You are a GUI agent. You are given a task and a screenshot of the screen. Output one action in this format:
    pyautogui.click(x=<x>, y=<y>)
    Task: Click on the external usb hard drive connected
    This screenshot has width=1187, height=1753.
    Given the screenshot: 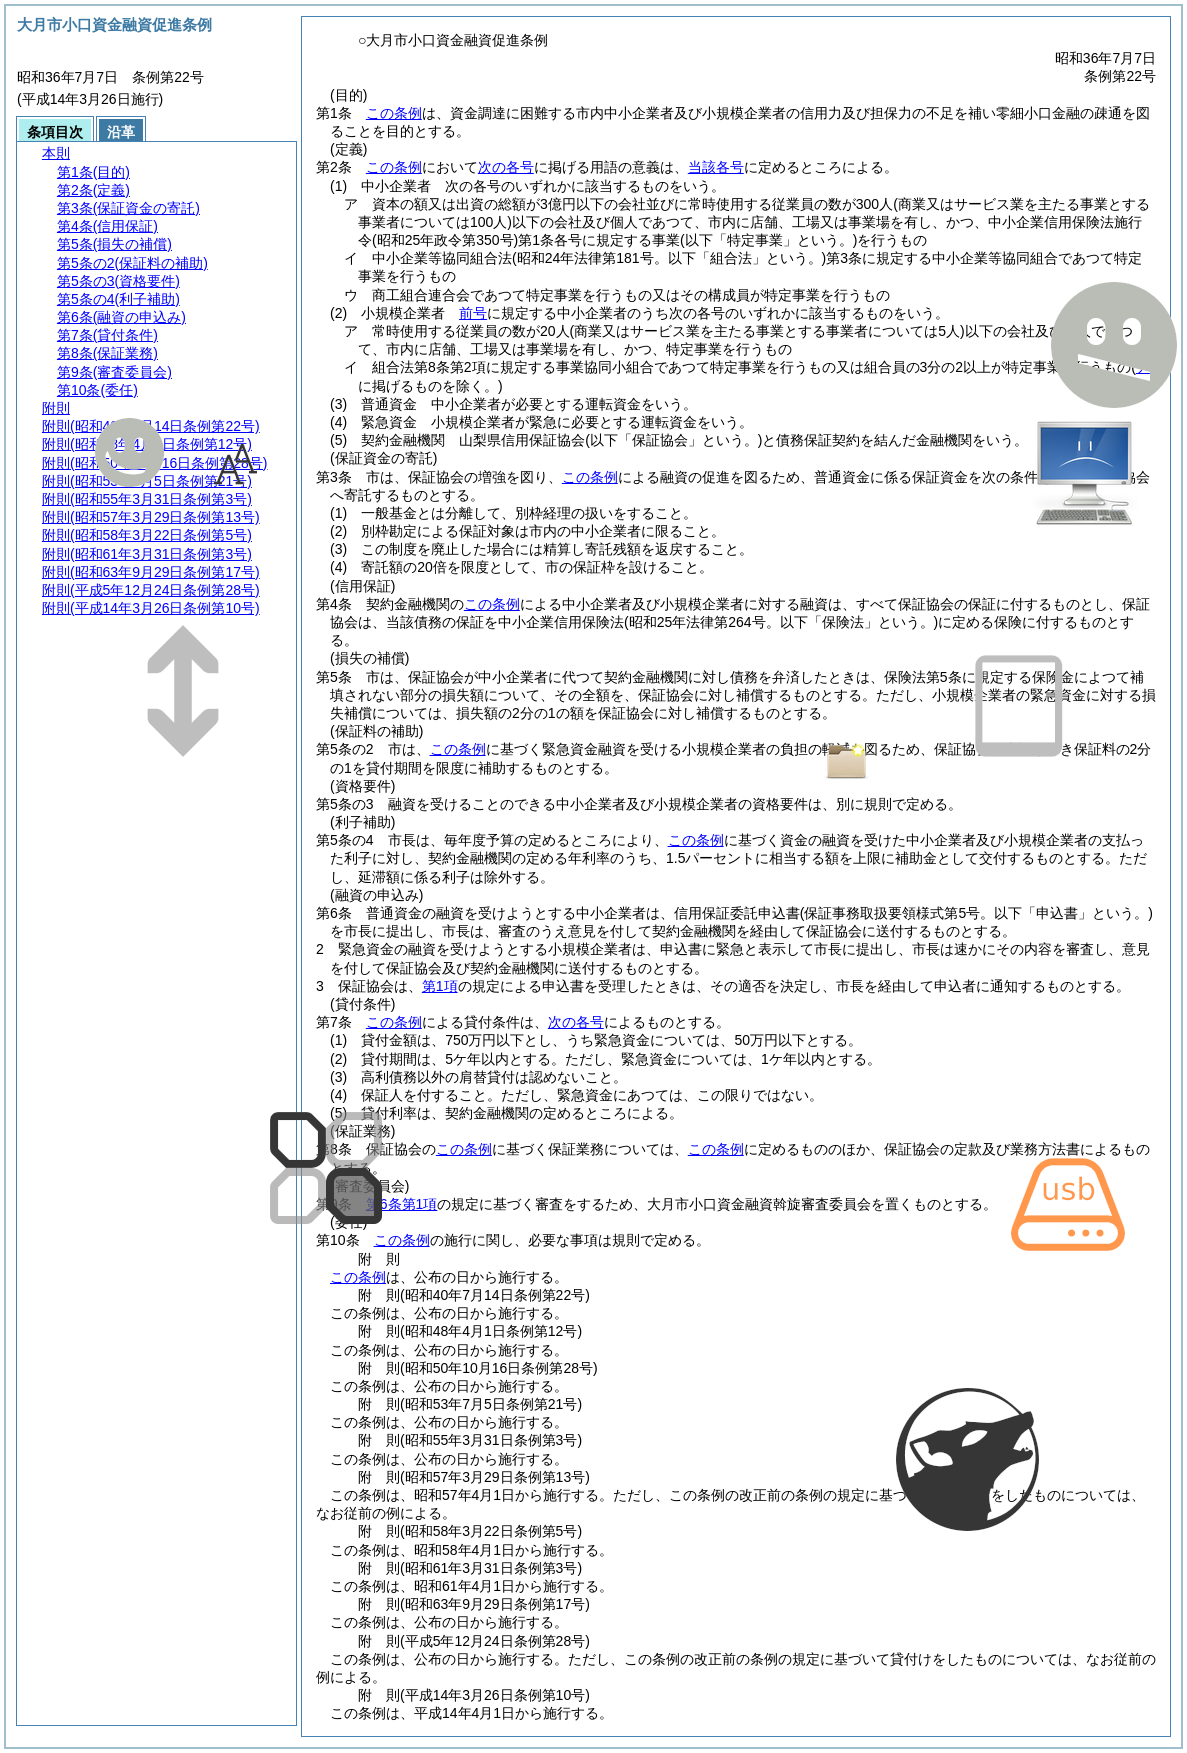 What is the action you would take?
    pyautogui.click(x=1068, y=1201)
    